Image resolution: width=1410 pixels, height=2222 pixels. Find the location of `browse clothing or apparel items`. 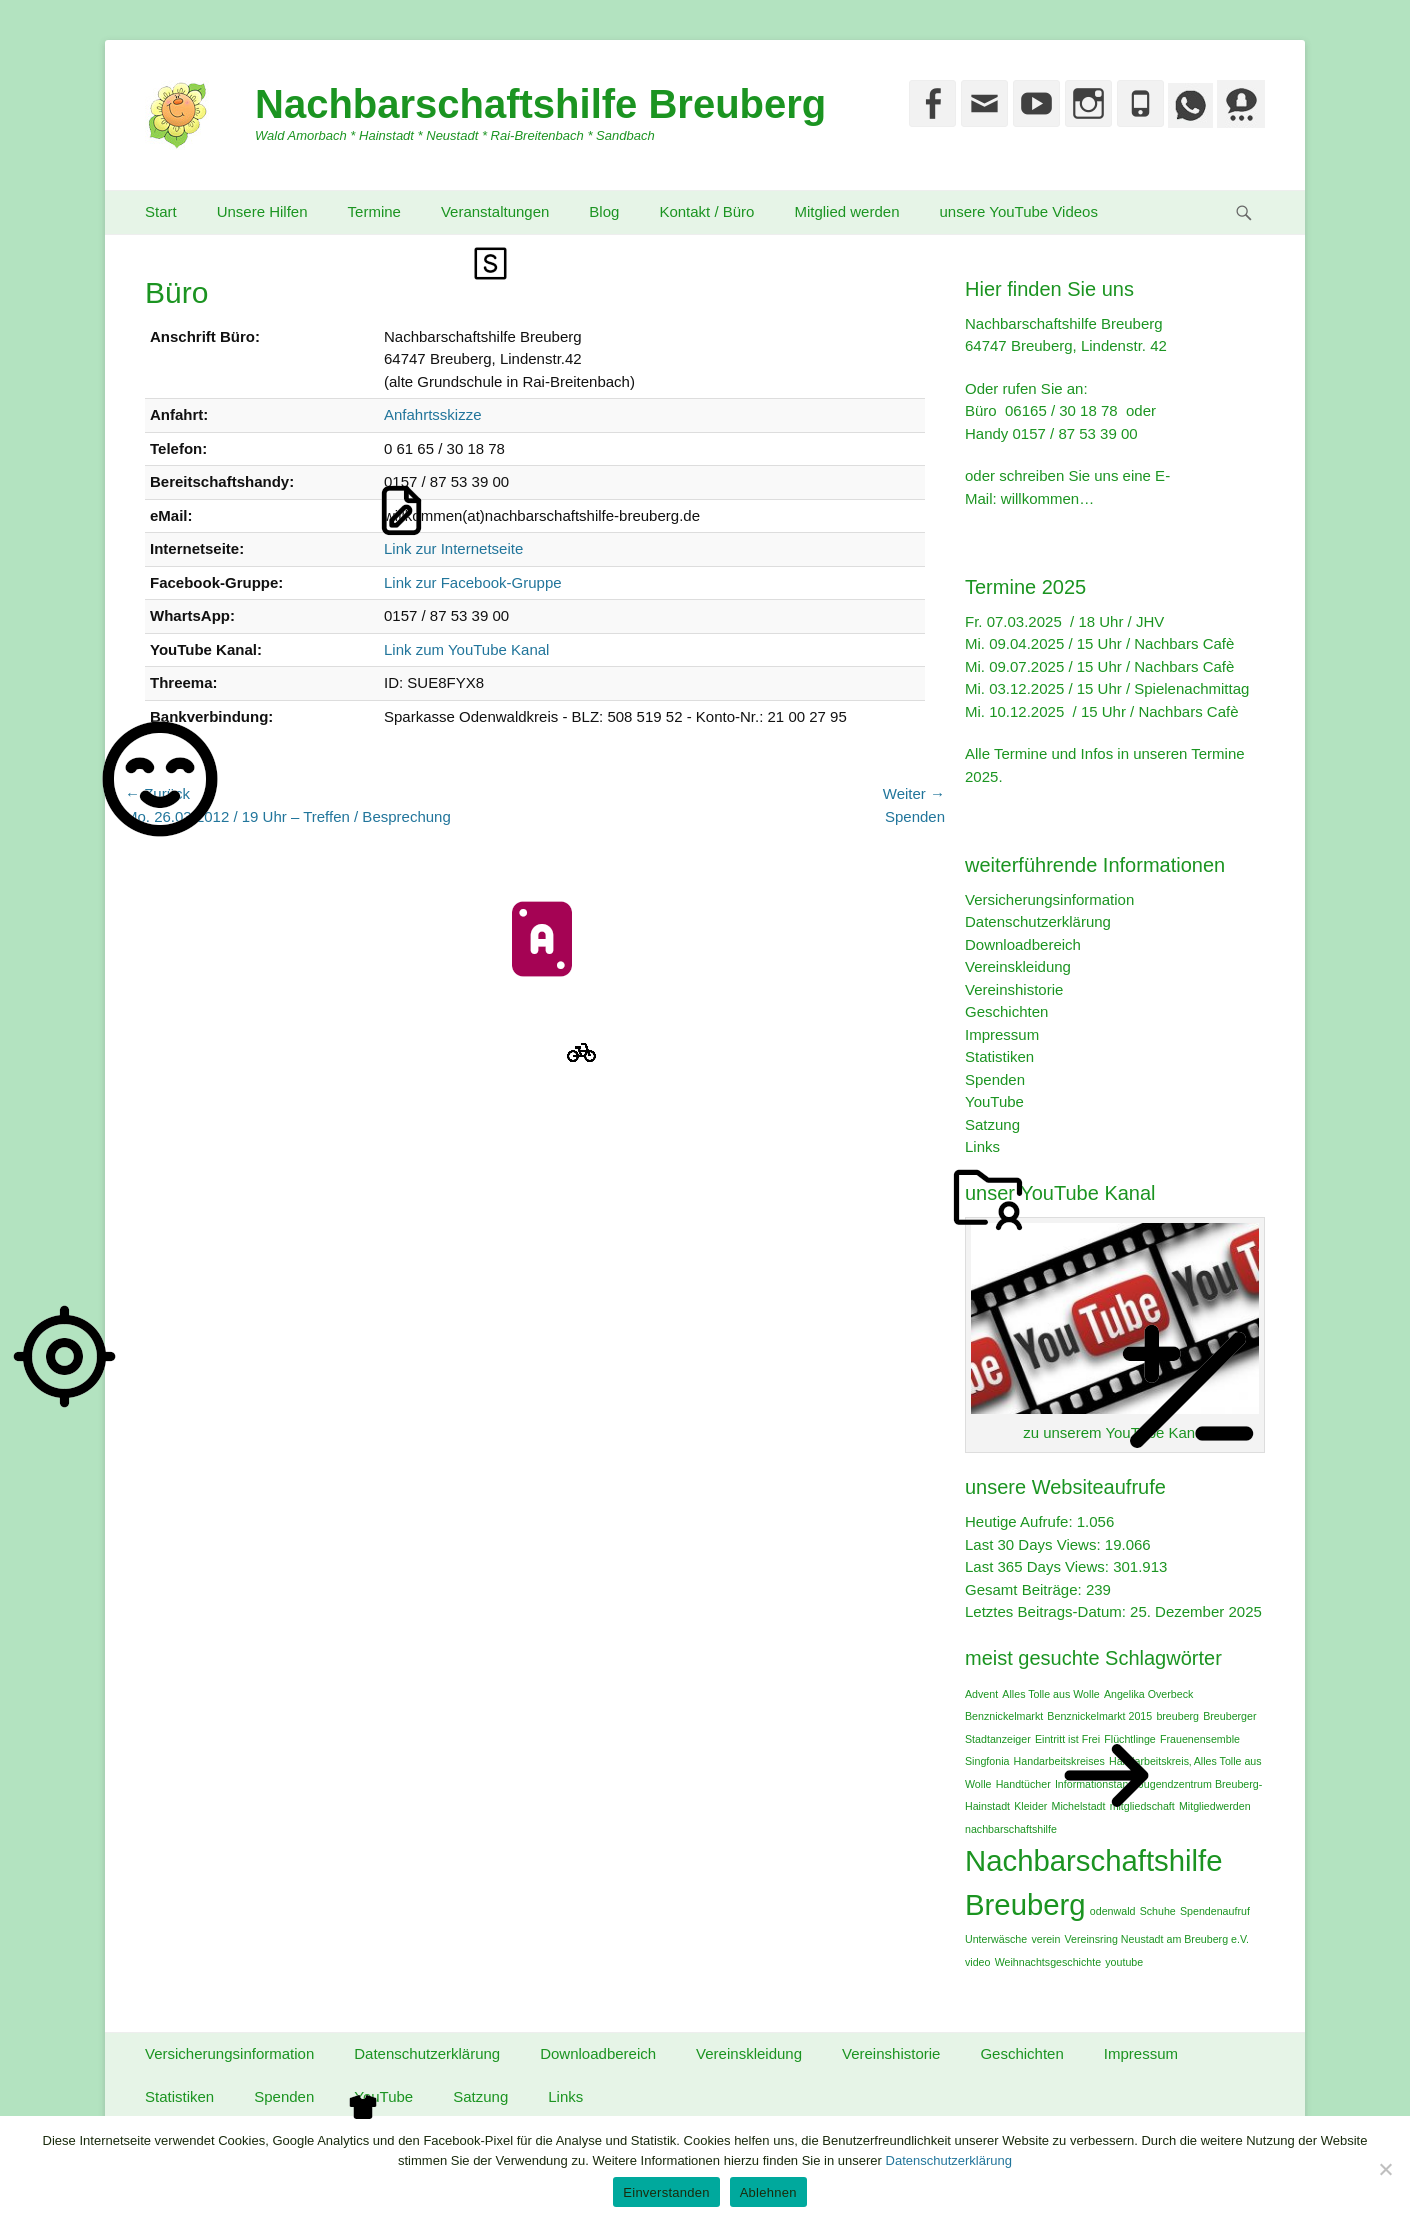

browse clothing or apparel items is located at coordinates (363, 2107).